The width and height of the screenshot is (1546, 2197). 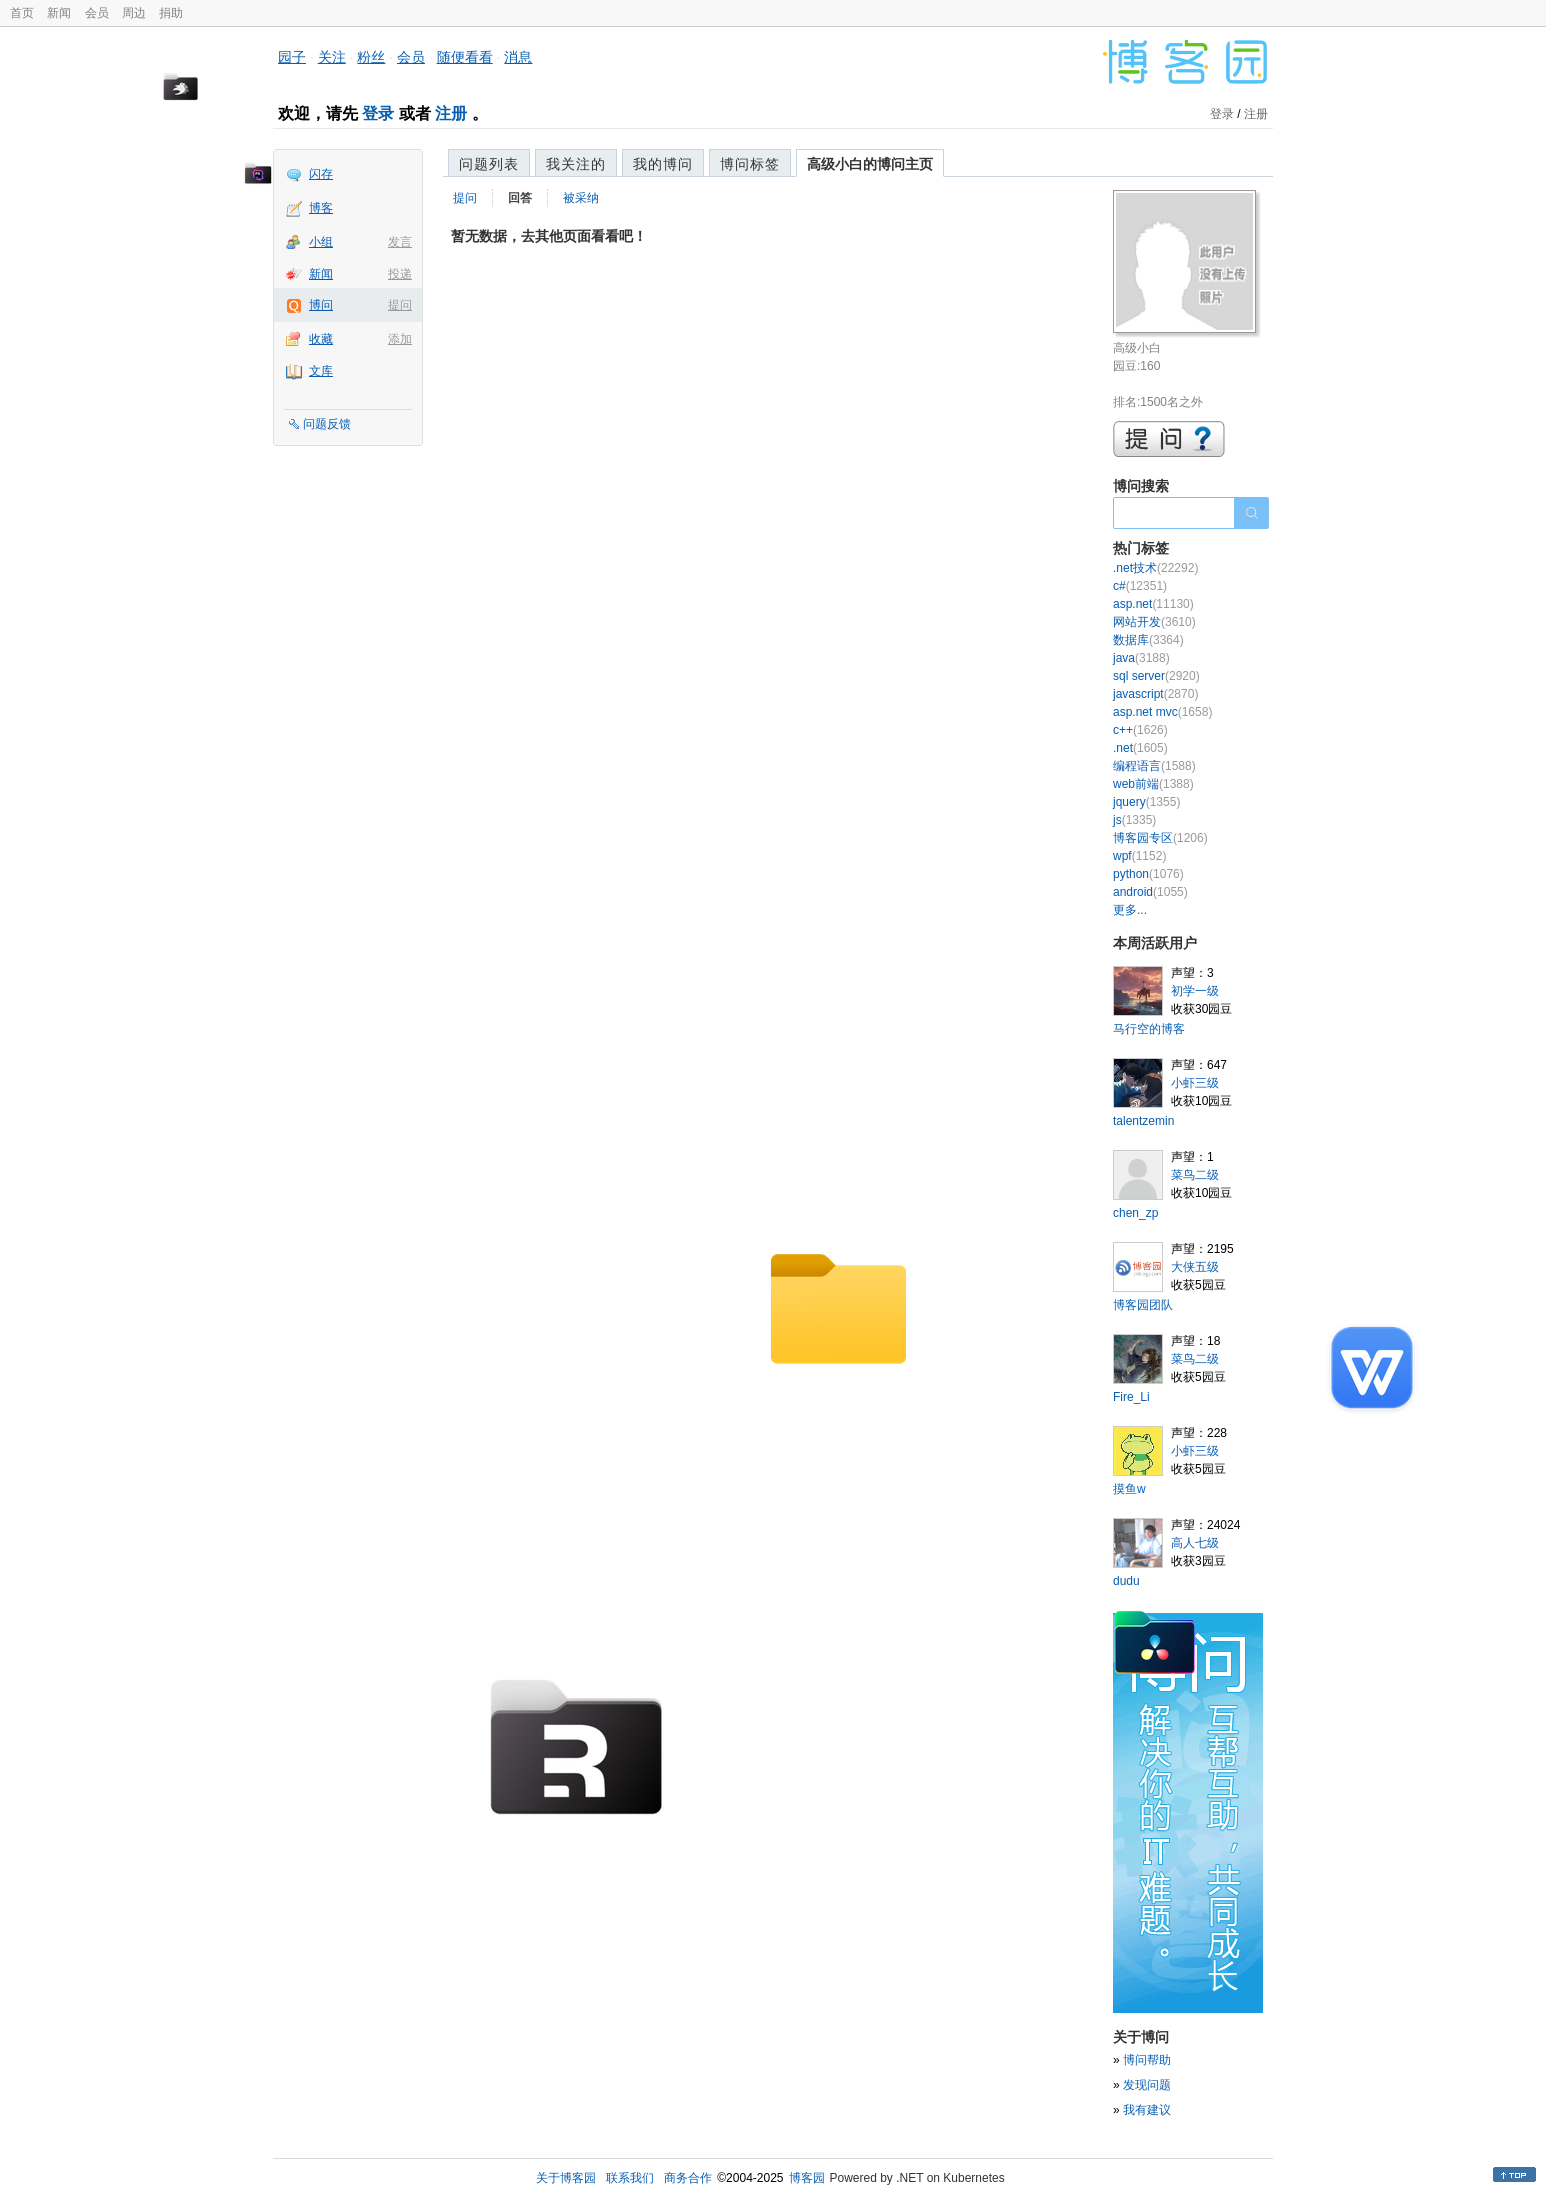 What do you see at coordinates (1372, 1369) in the screenshot?
I see `open WPS Office application` at bounding box center [1372, 1369].